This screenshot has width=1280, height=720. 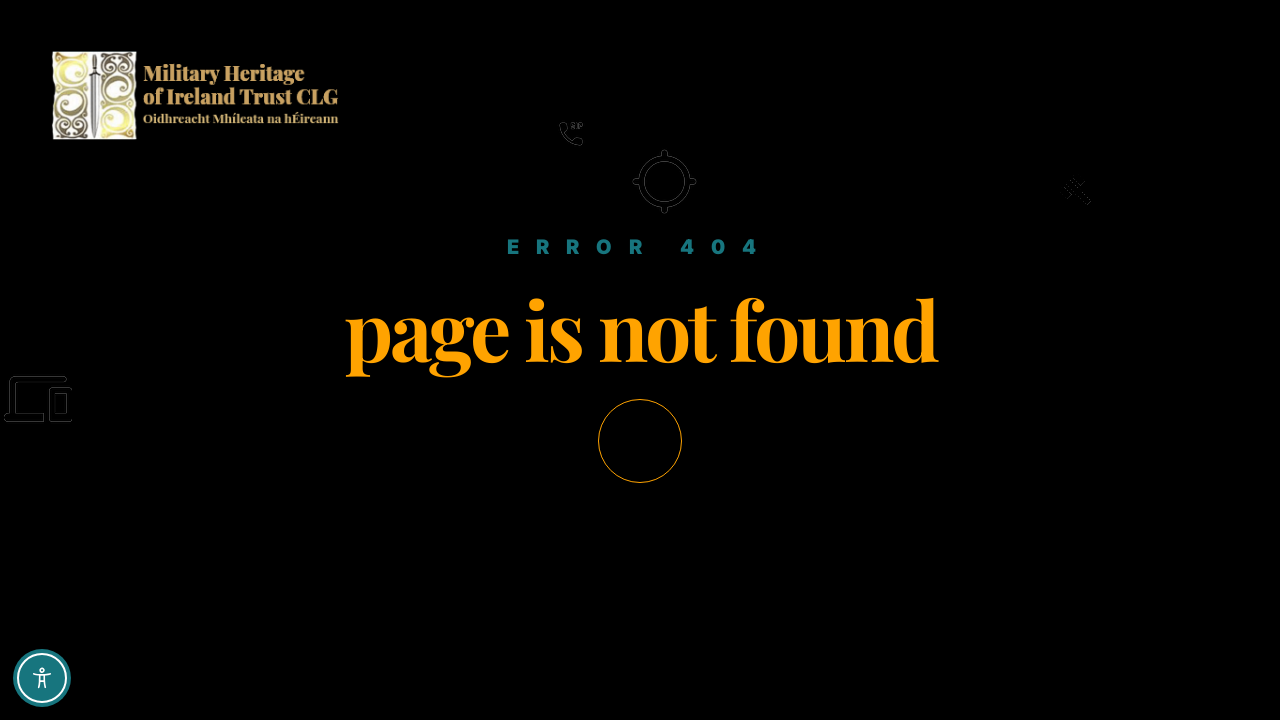 What do you see at coordinates (1075, 189) in the screenshot?
I see `access legal or terms of service information` at bounding box center [1075, 189].